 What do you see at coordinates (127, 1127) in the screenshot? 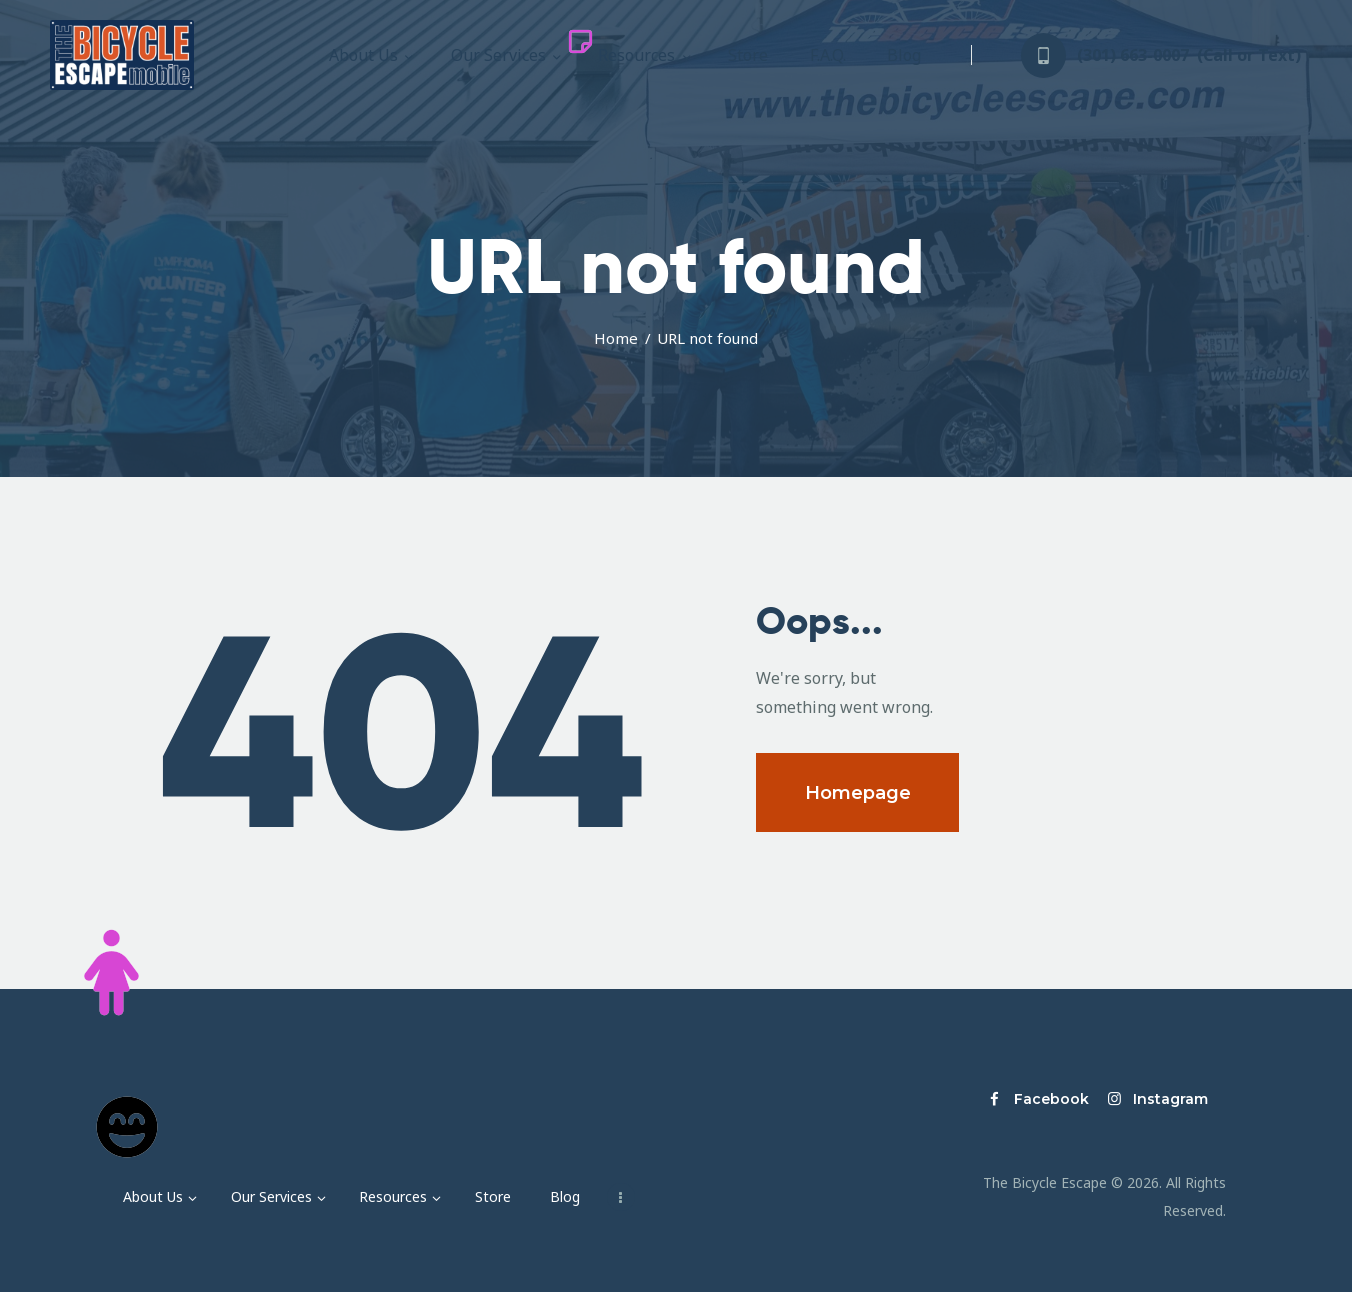
I see `add a happy reaction or emoji` at bounding box center [127, 1127].